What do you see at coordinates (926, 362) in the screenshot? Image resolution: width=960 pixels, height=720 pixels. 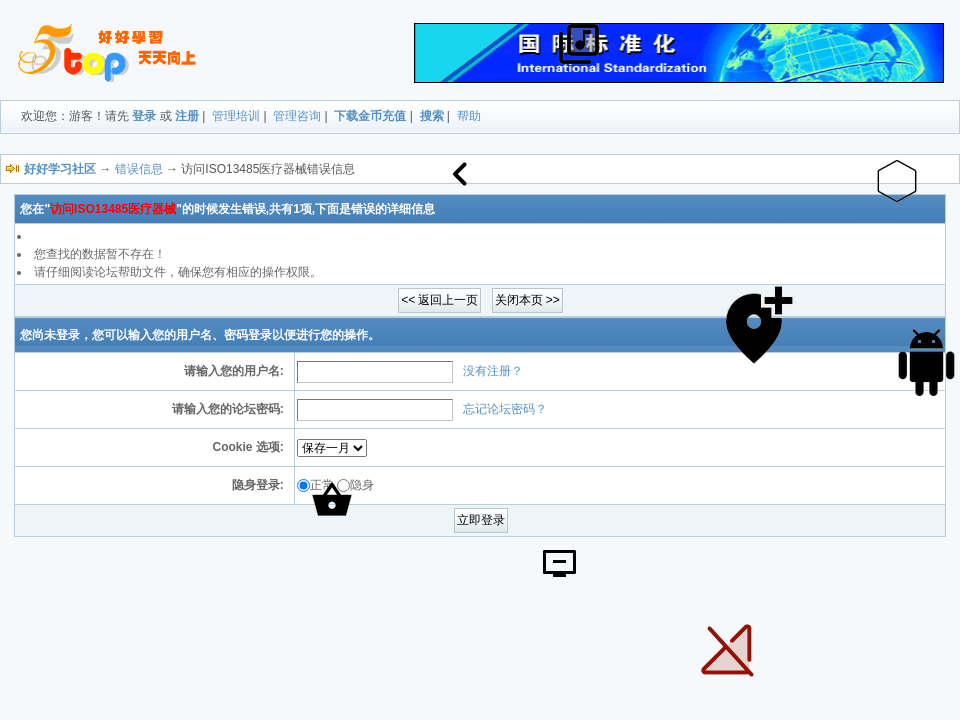 I see `android device or operating system indicator` at bounding box center [926, 362].